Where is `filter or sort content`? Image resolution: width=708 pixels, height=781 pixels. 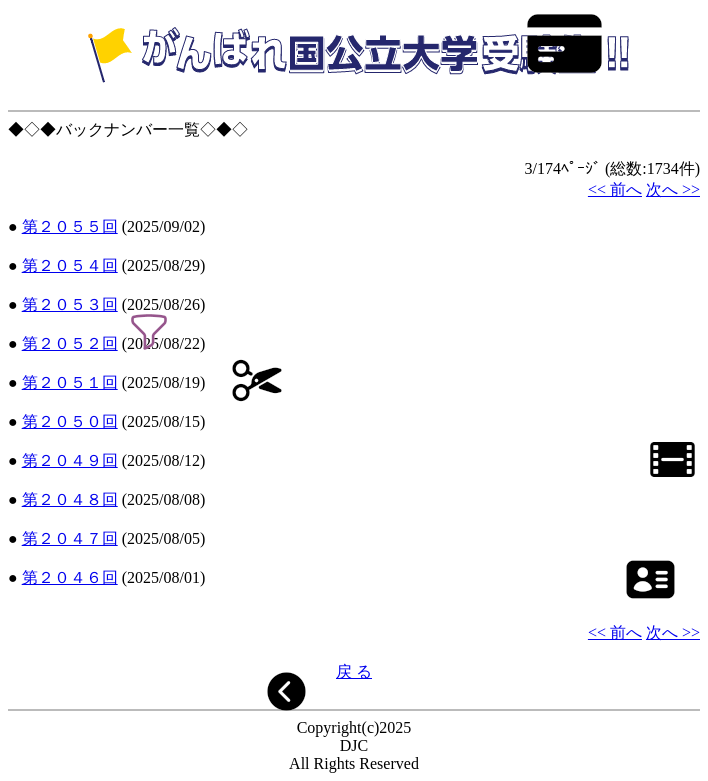
filter or sort content is located at coordinates (149, 332).